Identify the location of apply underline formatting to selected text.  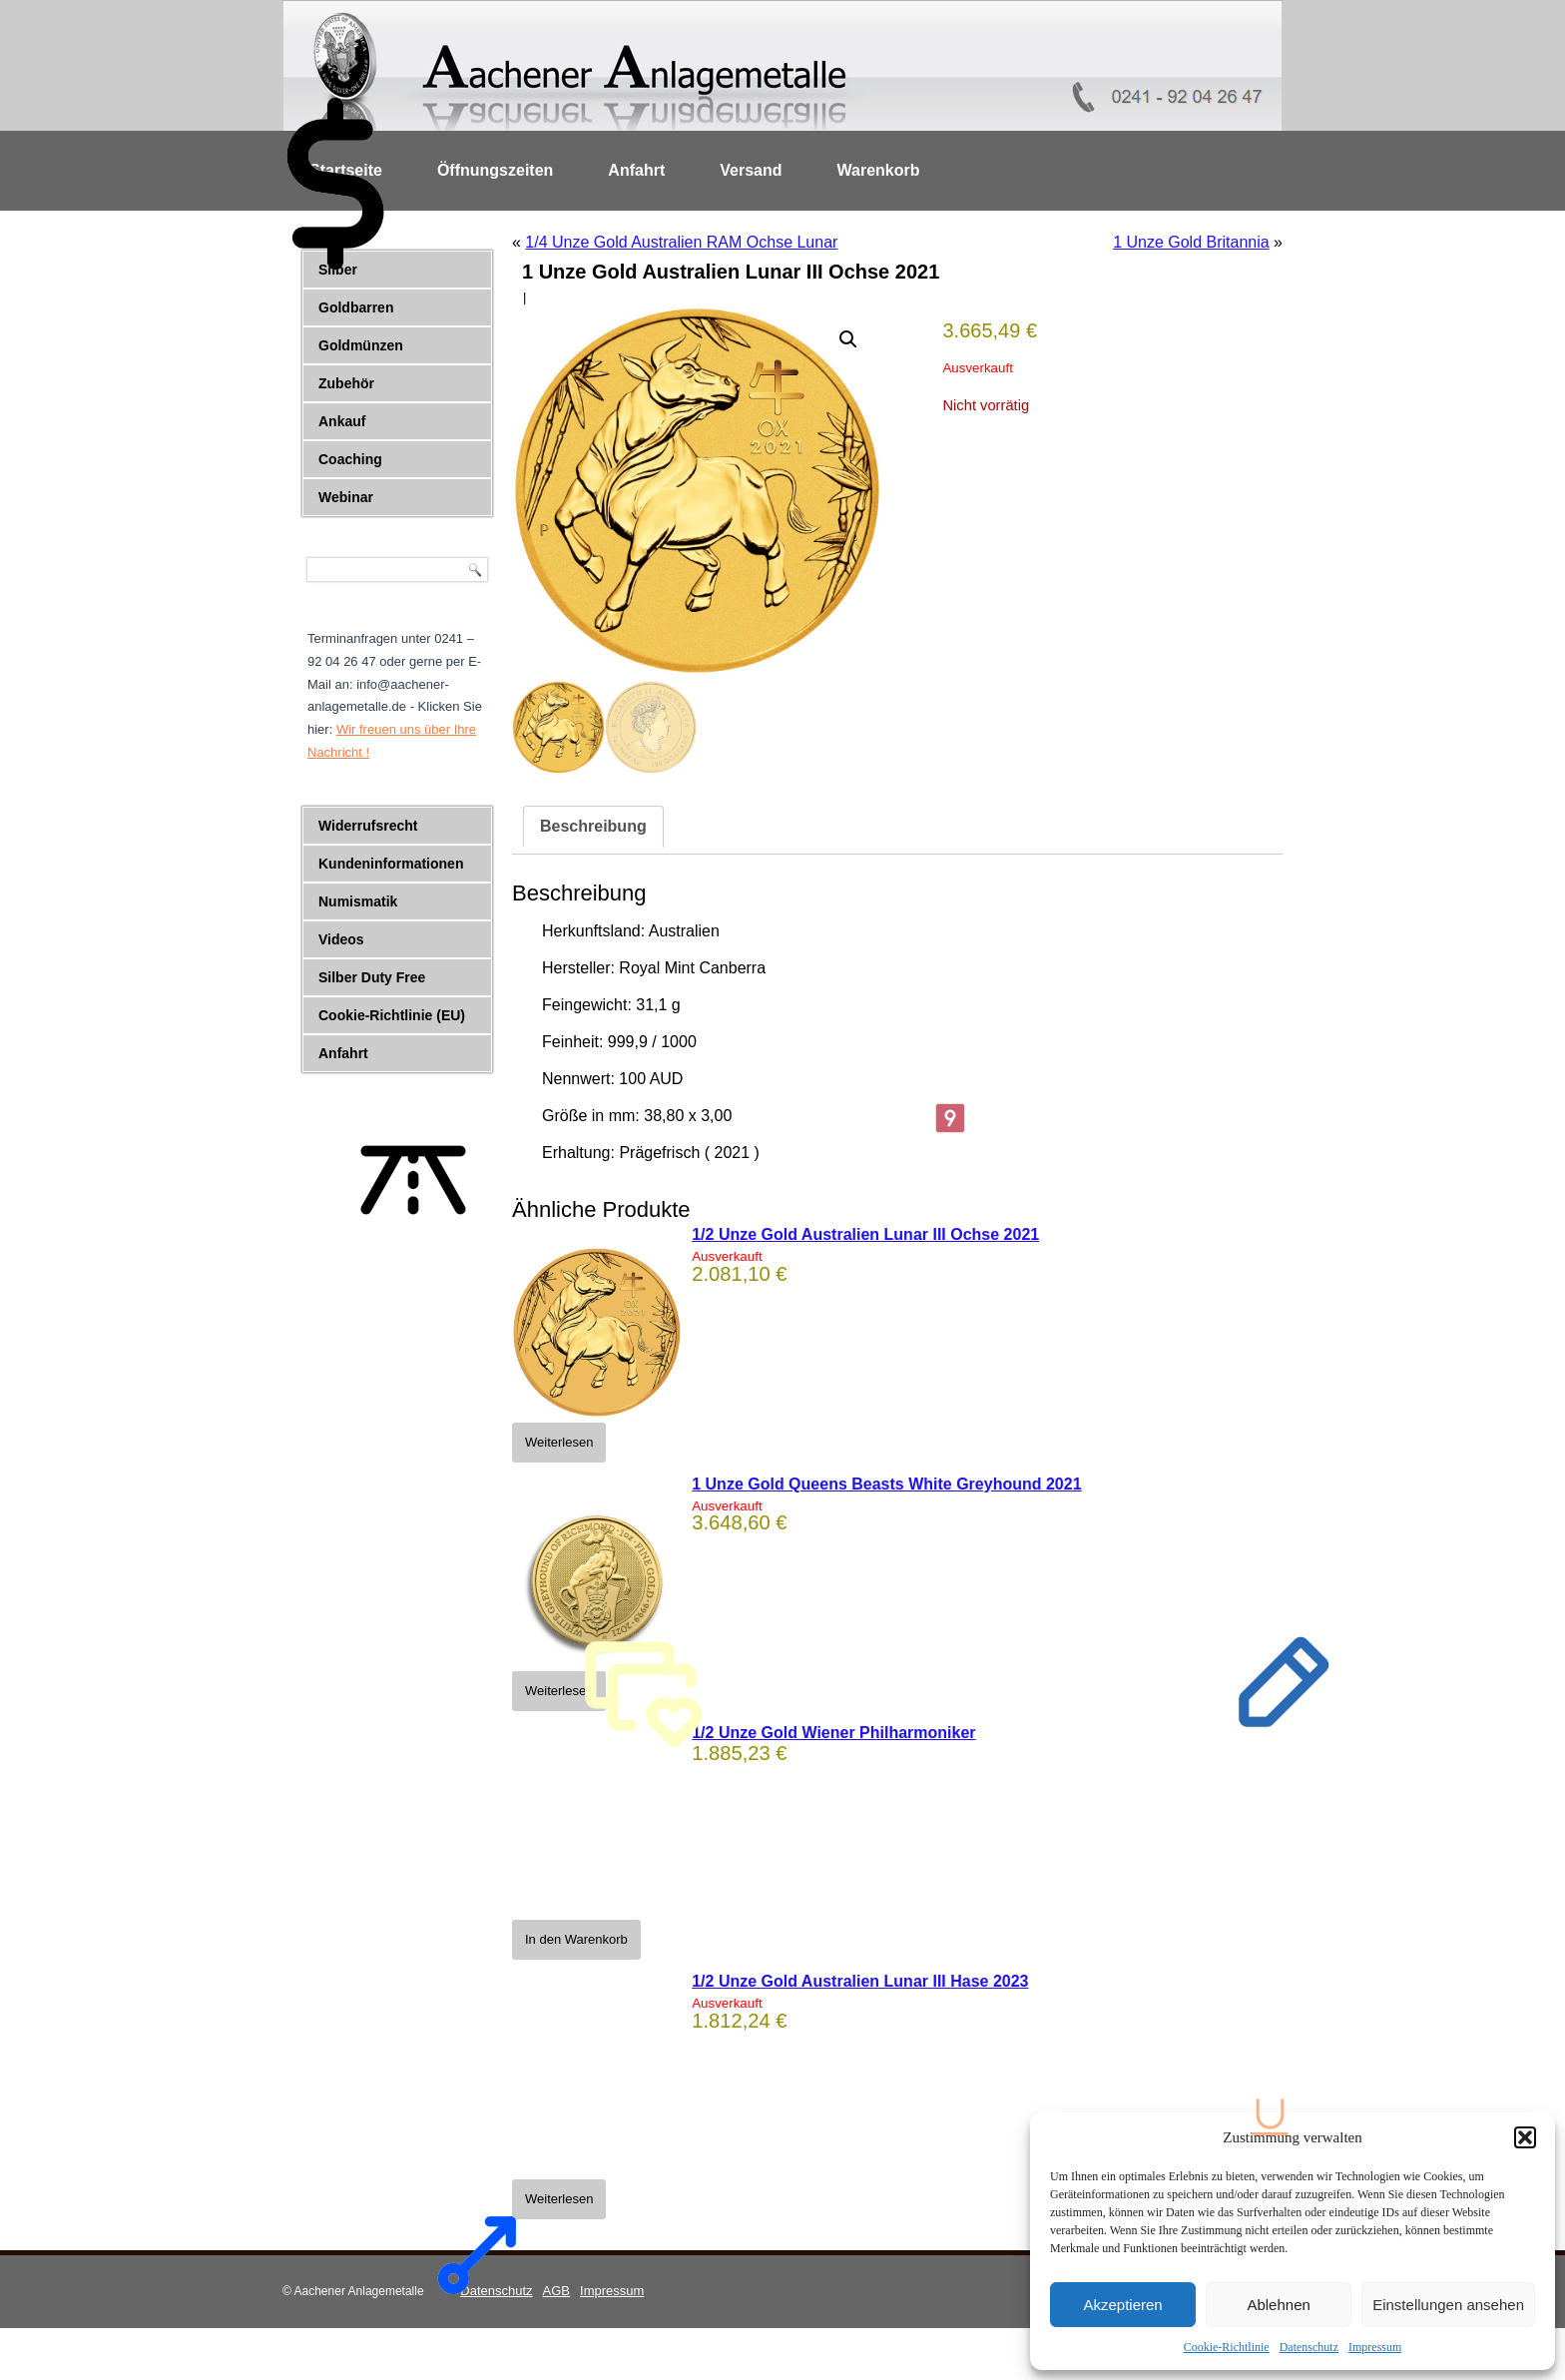
(1270, 2116).